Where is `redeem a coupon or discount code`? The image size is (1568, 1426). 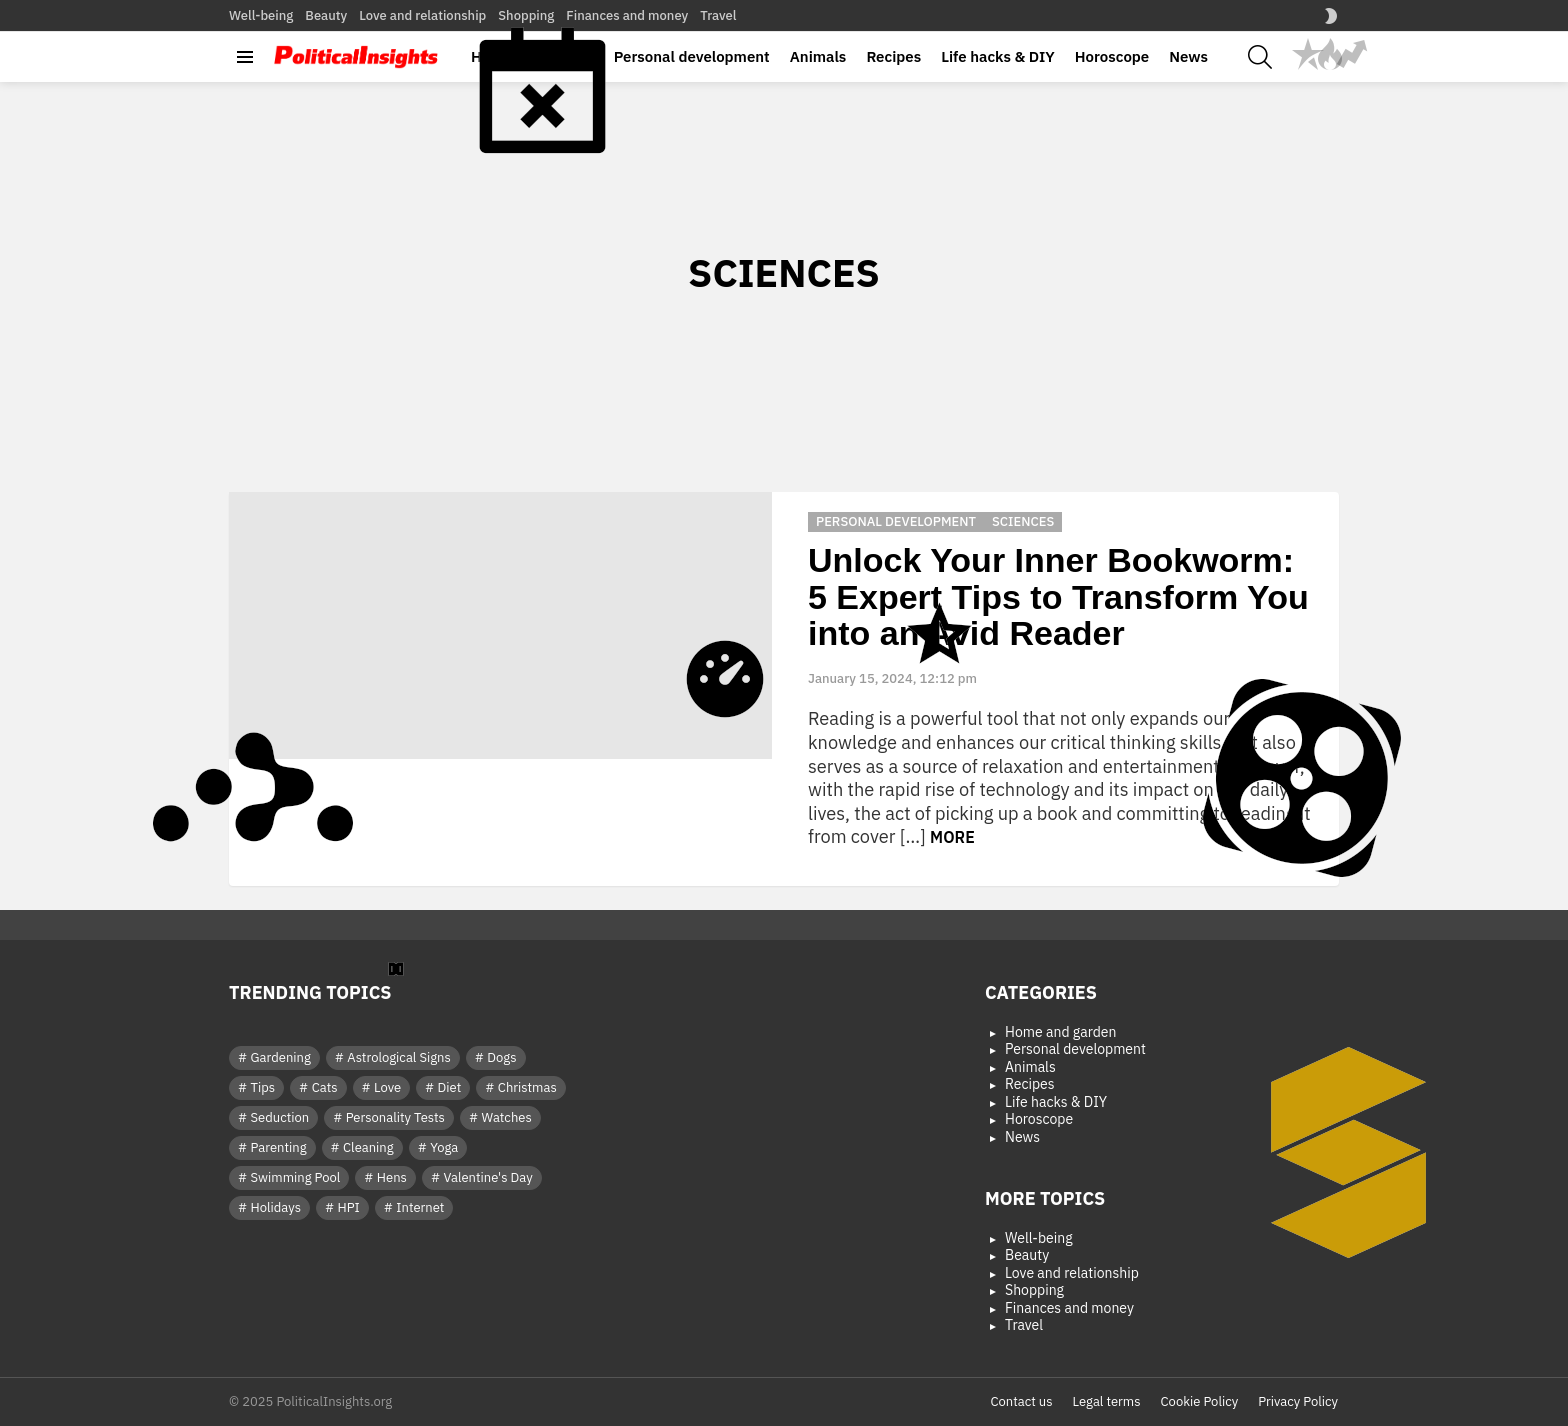 redeem a coupon or discount code is located at coordinates (396, 969).